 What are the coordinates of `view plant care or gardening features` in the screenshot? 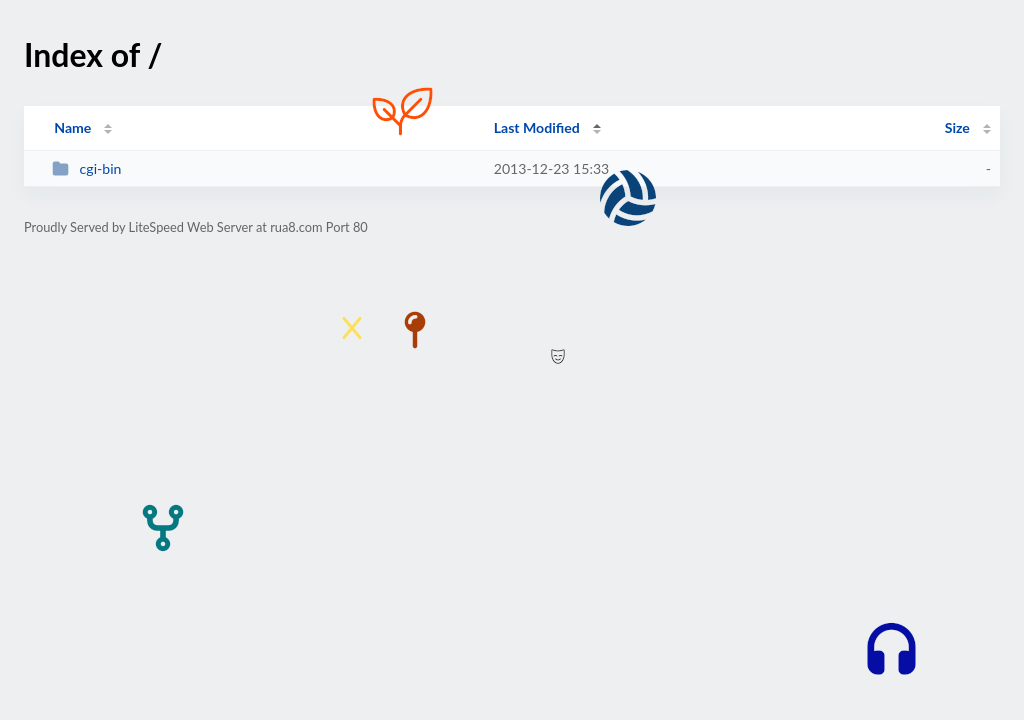 It's located at (402, 109).